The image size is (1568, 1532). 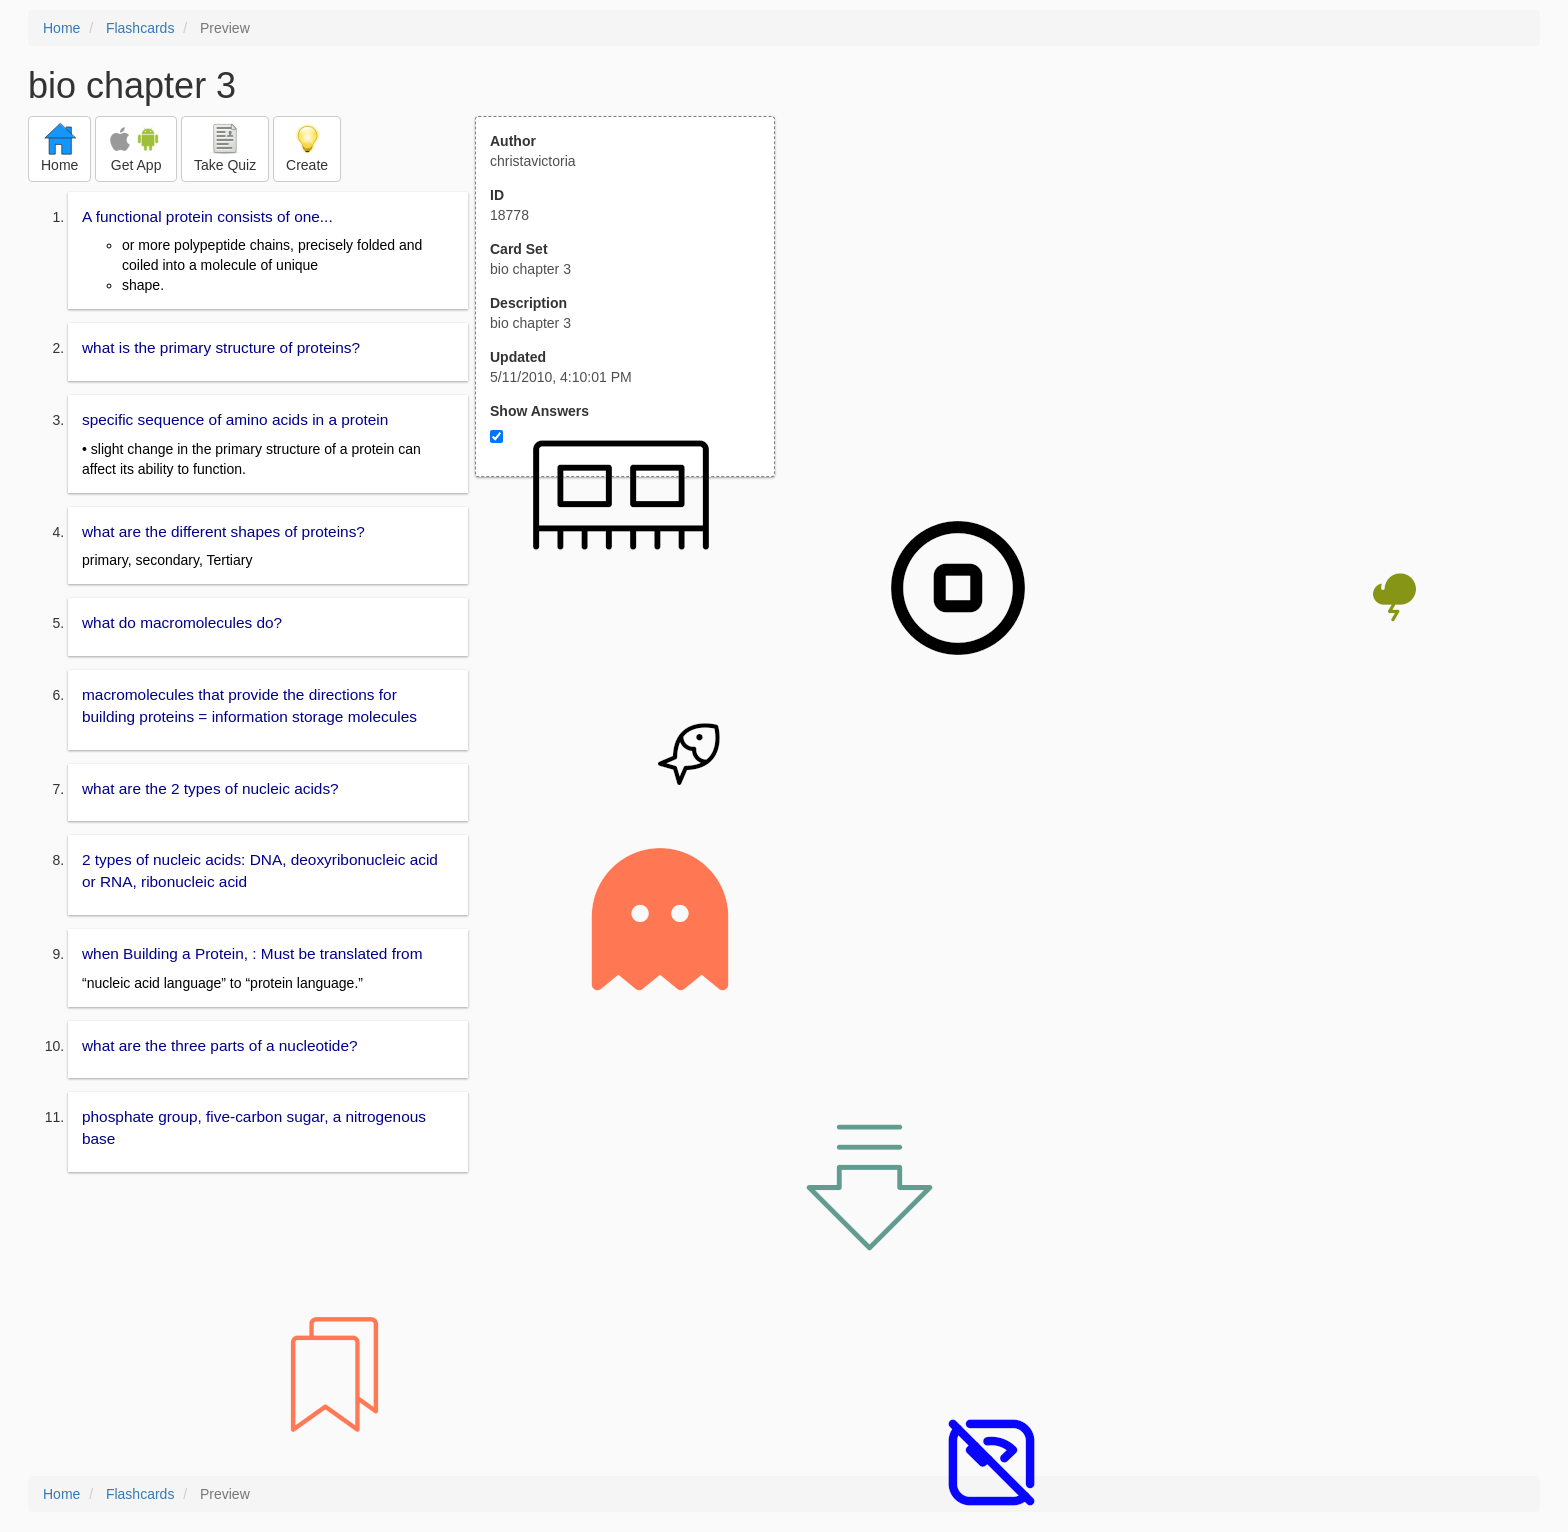 I want to click on view your saved bookmarks, so click(x=334, y=1374).